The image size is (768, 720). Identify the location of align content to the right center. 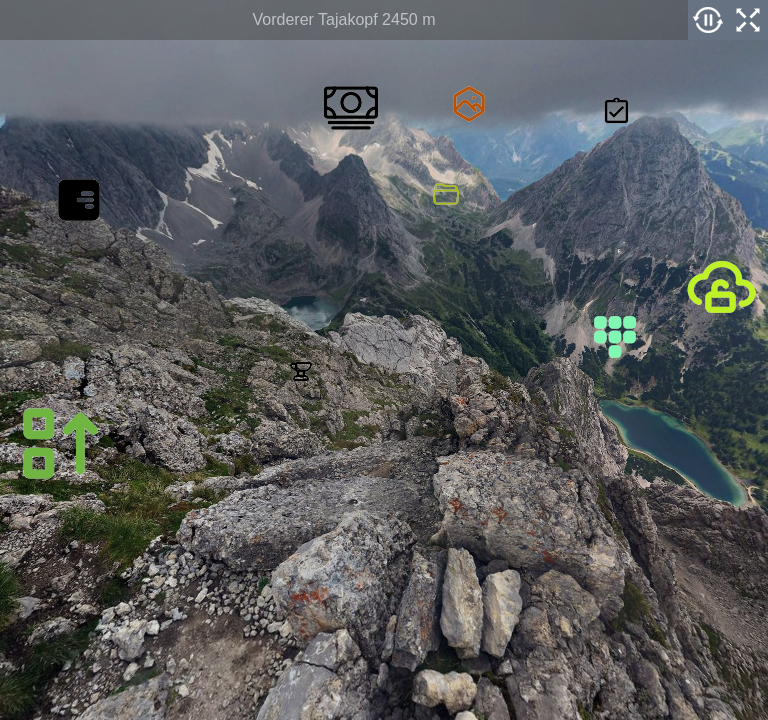
(79, 200).